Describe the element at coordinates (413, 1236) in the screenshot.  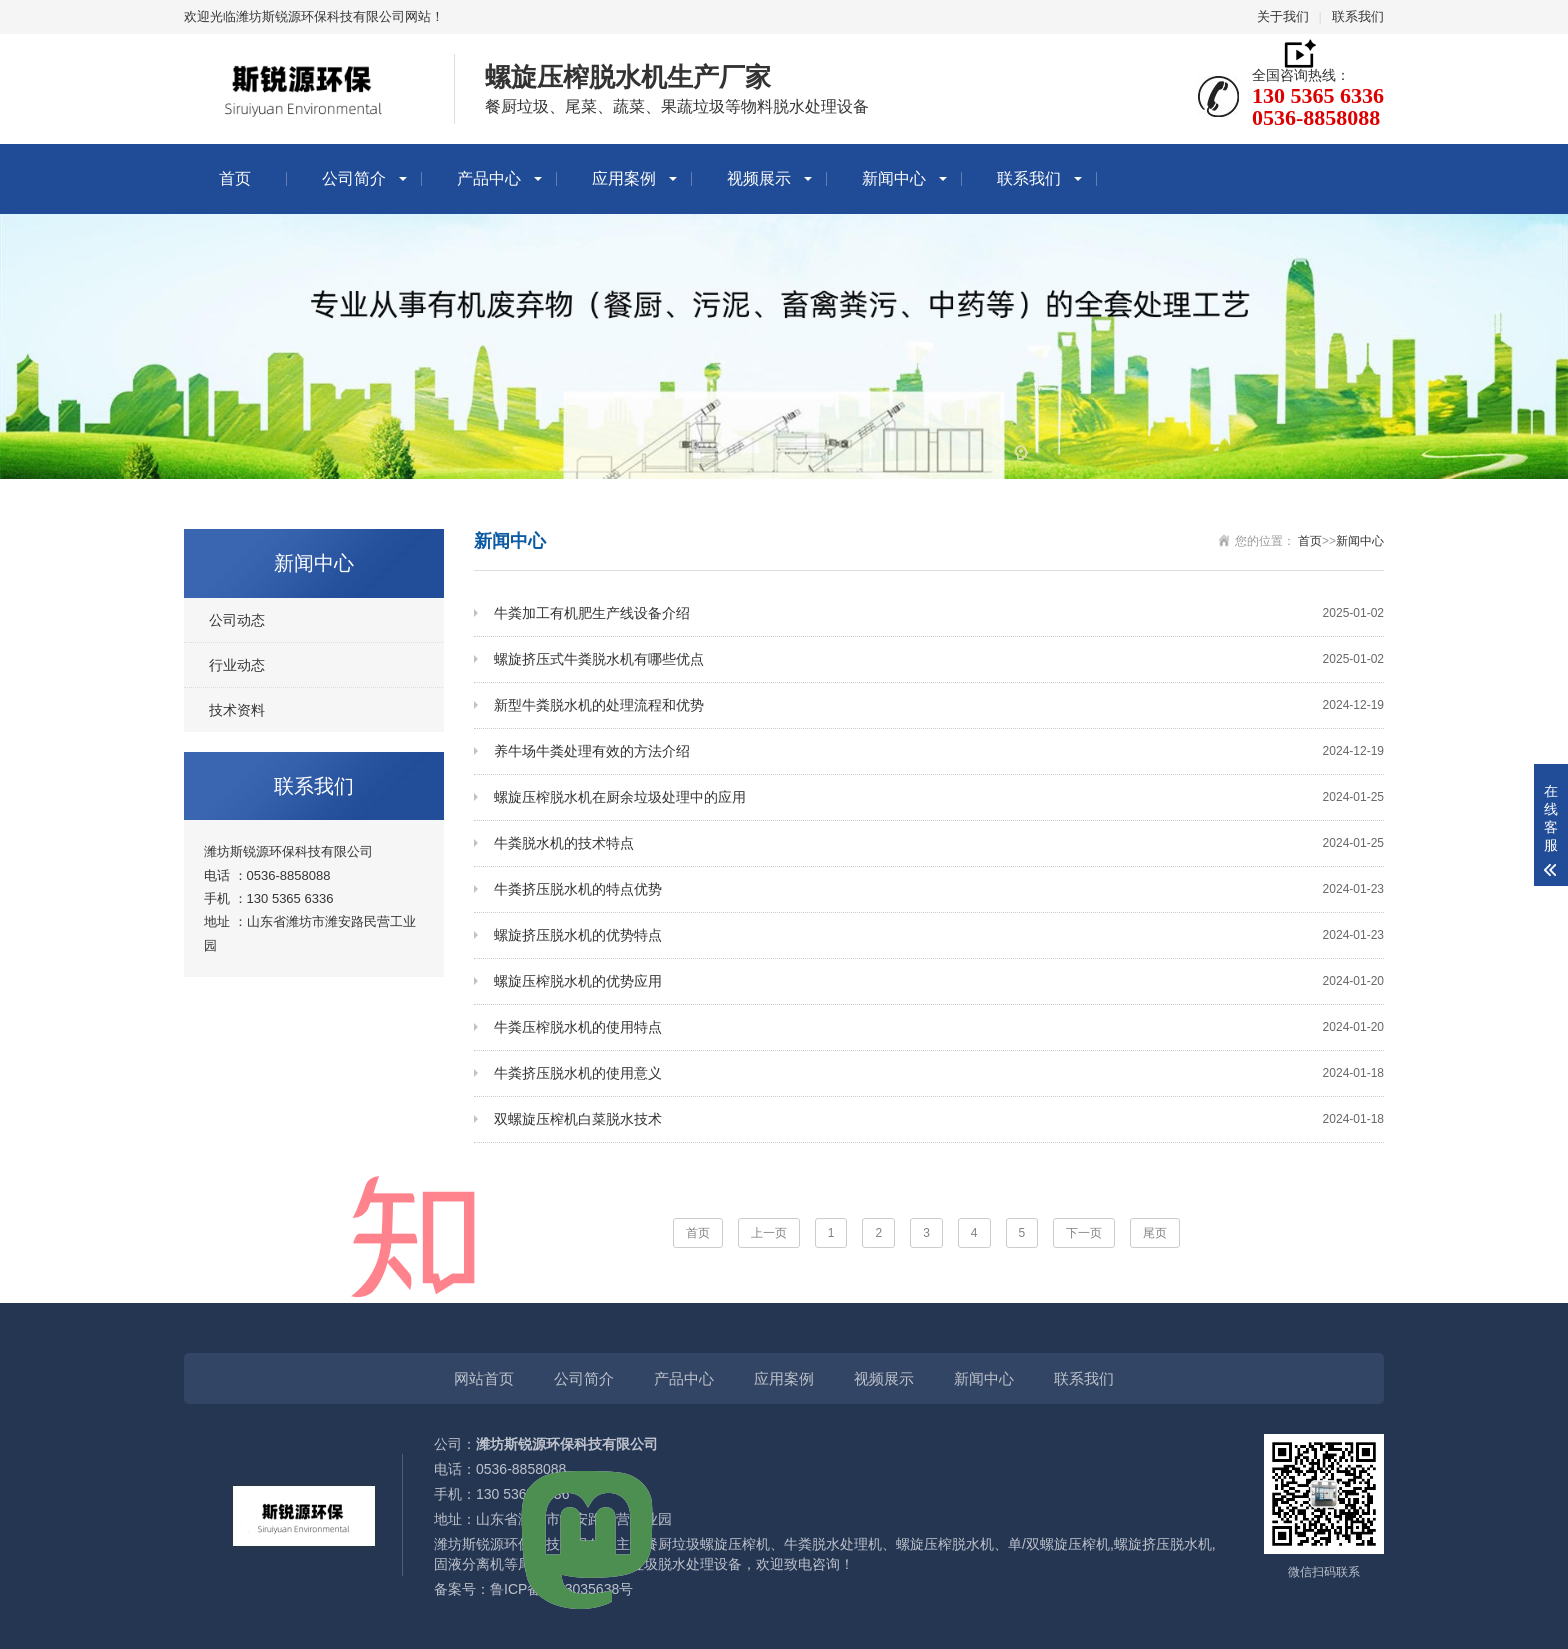
I see `open zhihu app` at that location.